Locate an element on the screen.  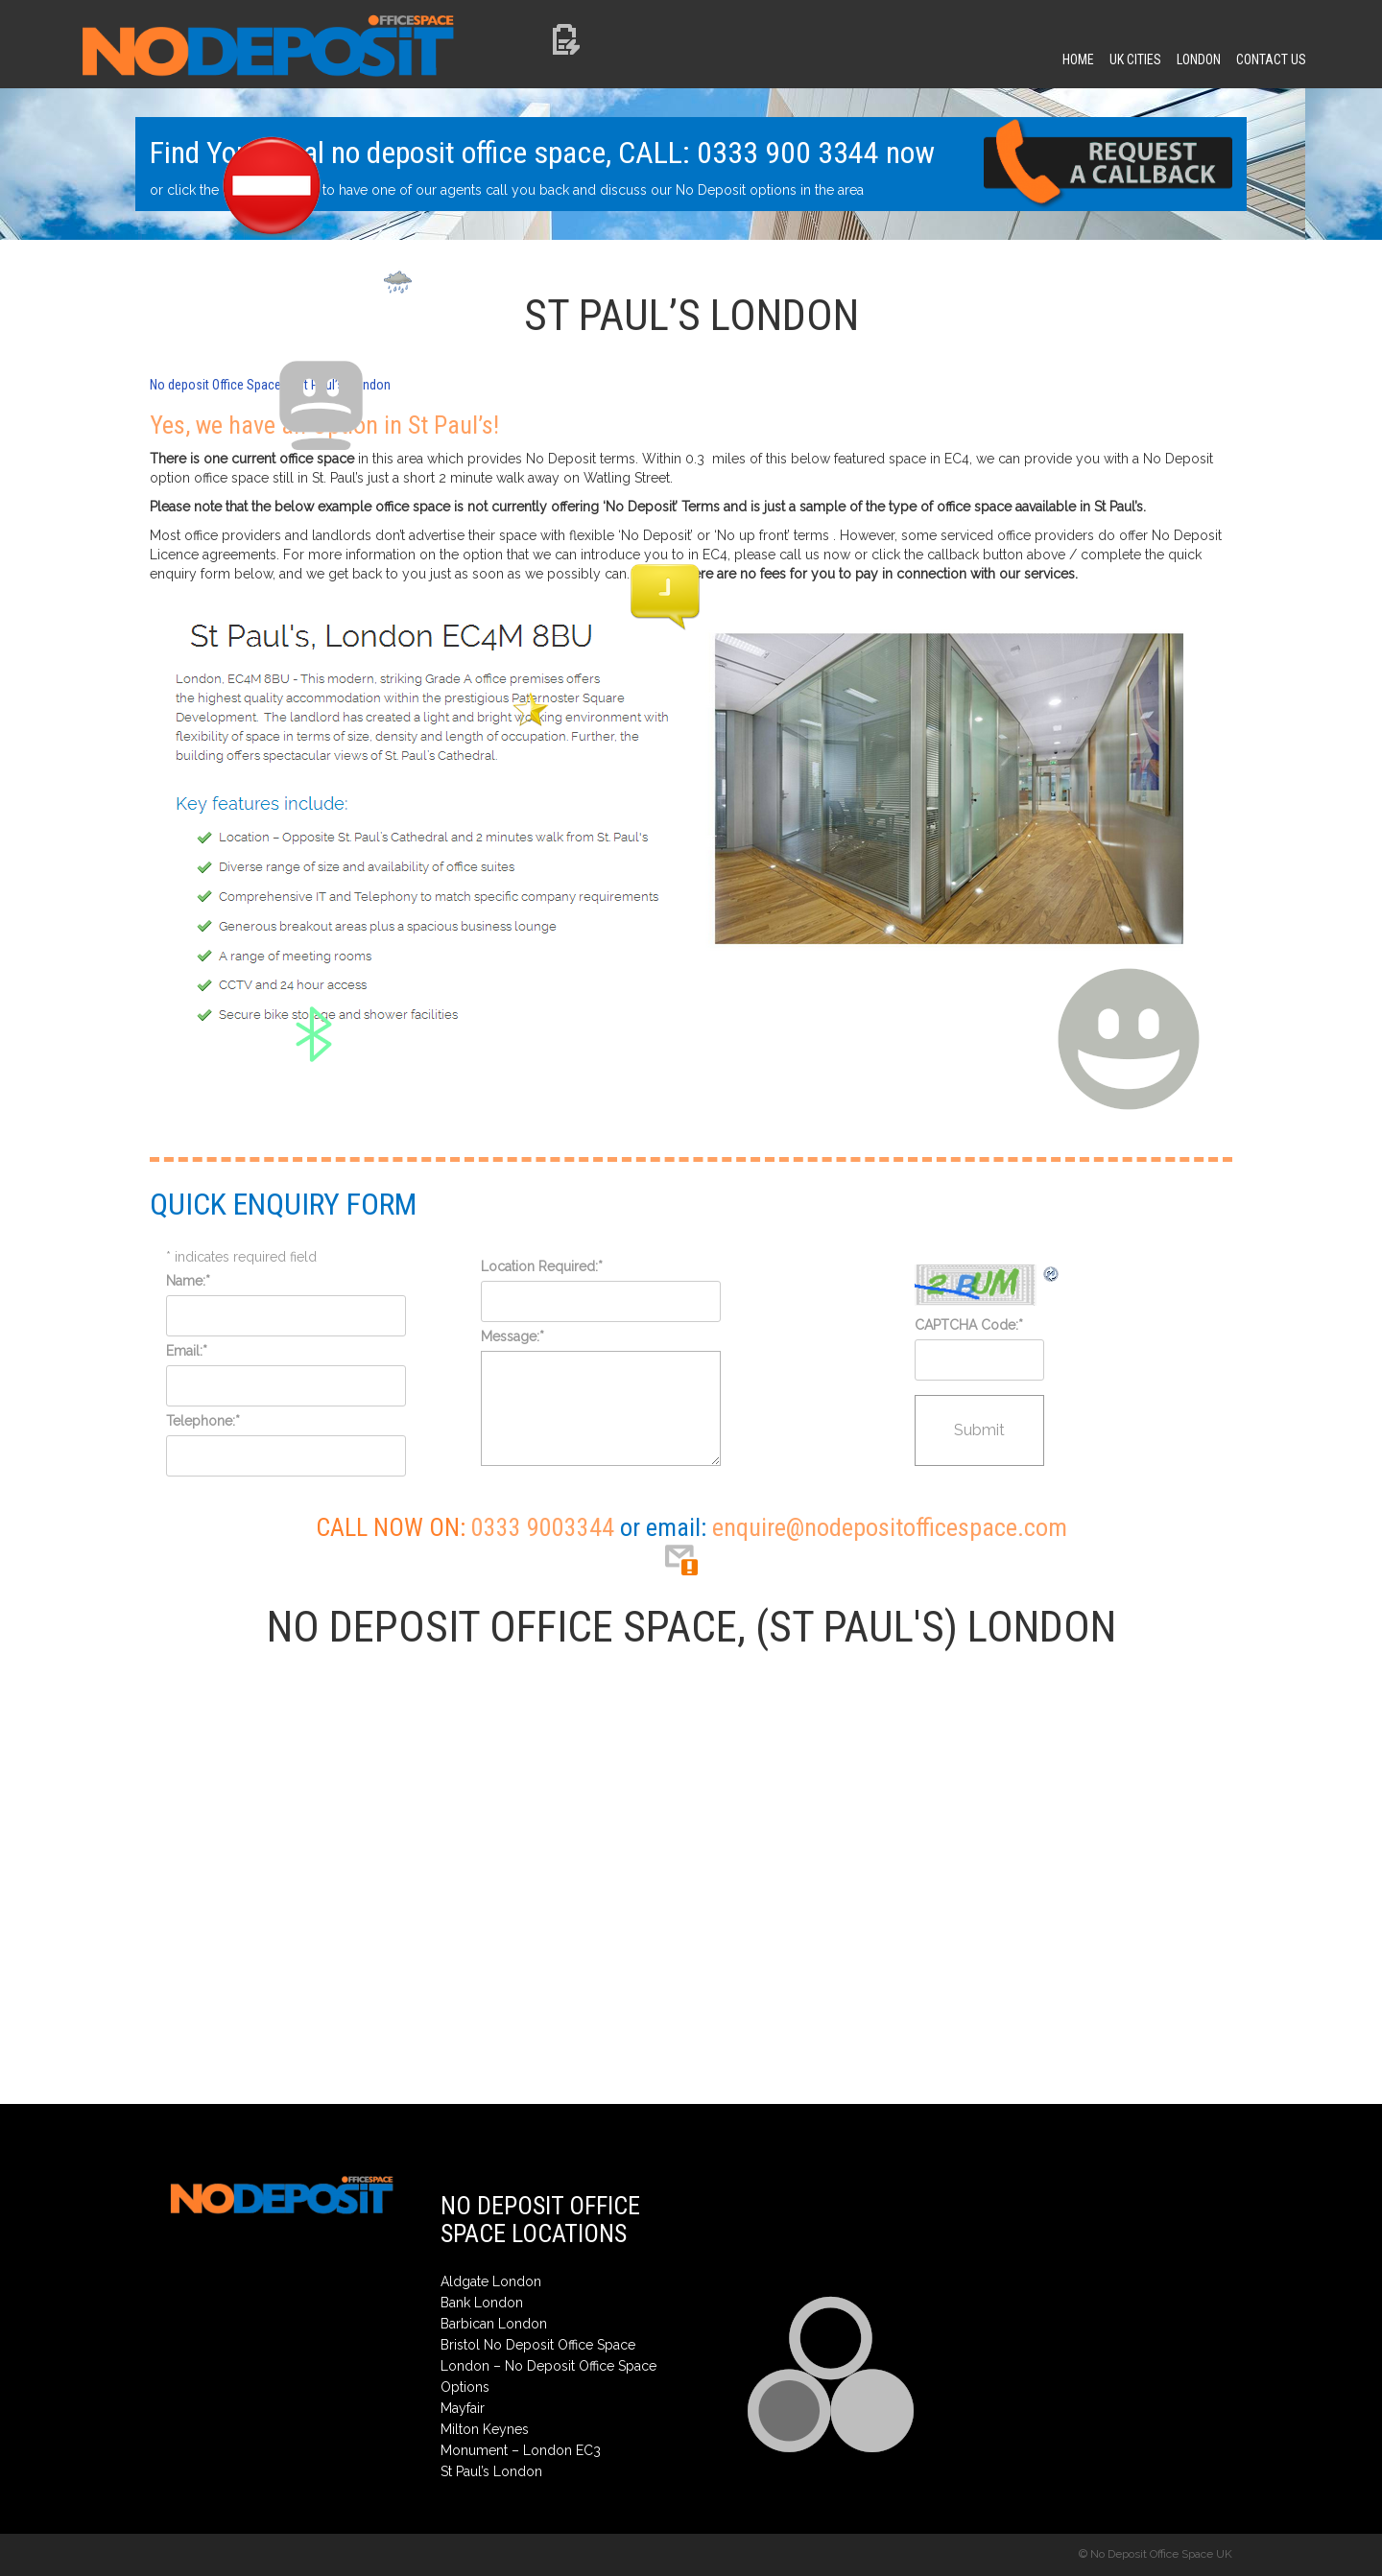
react with a happy emoji is located at coordinates (1129, 1039).